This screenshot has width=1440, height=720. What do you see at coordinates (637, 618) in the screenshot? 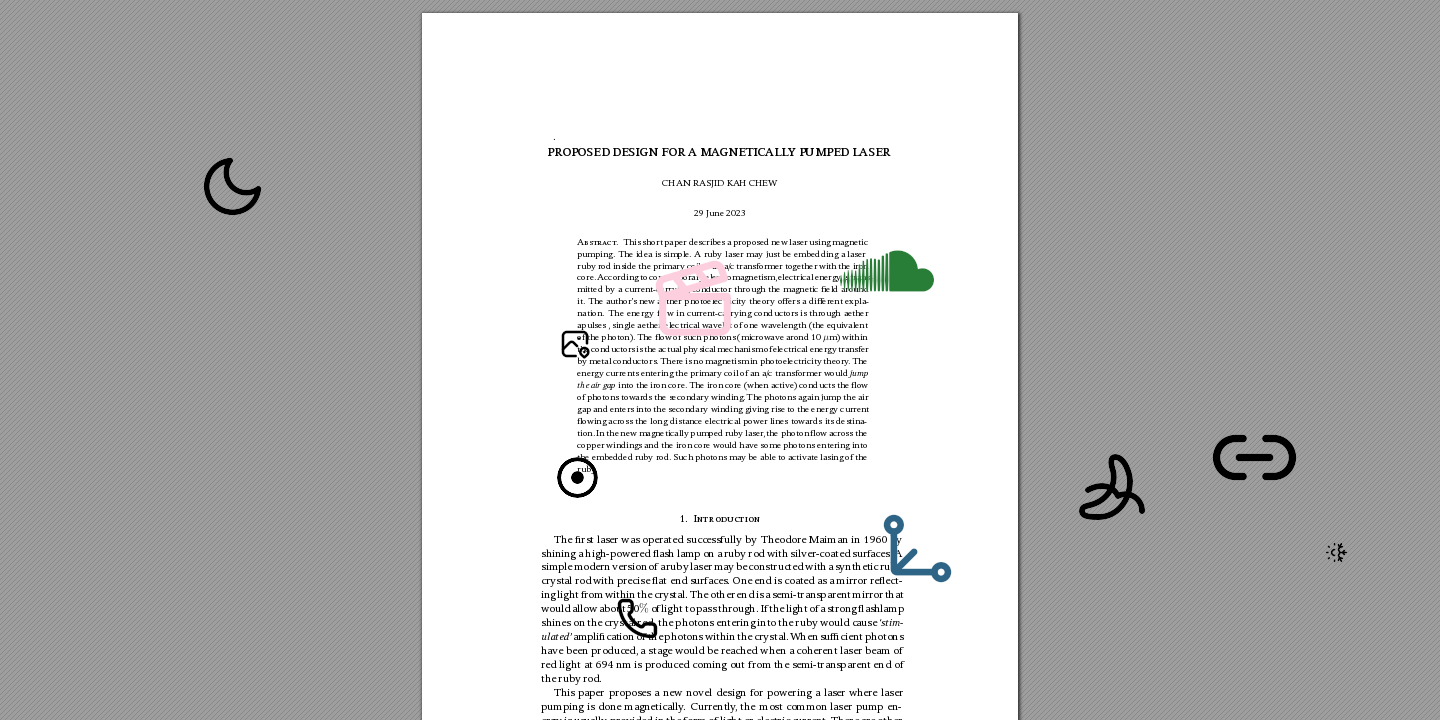
I see `make a phone call` at bounding box center [637, 618].